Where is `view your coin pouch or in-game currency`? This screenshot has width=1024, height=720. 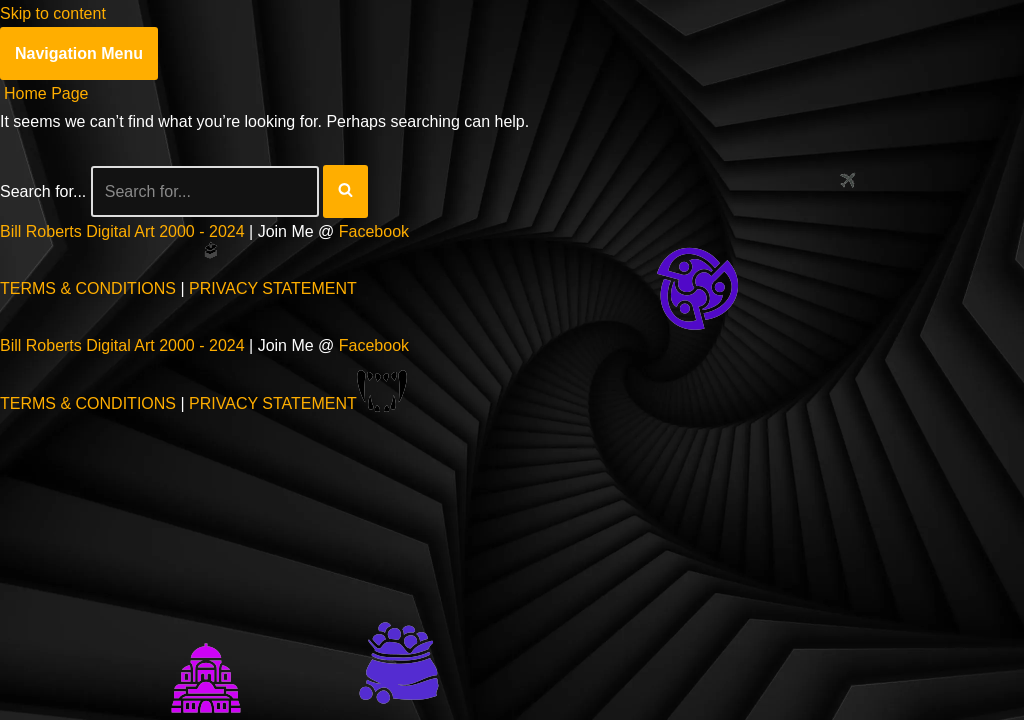
view your coin pouch or in-game currency is located at coordinates (399, 663).